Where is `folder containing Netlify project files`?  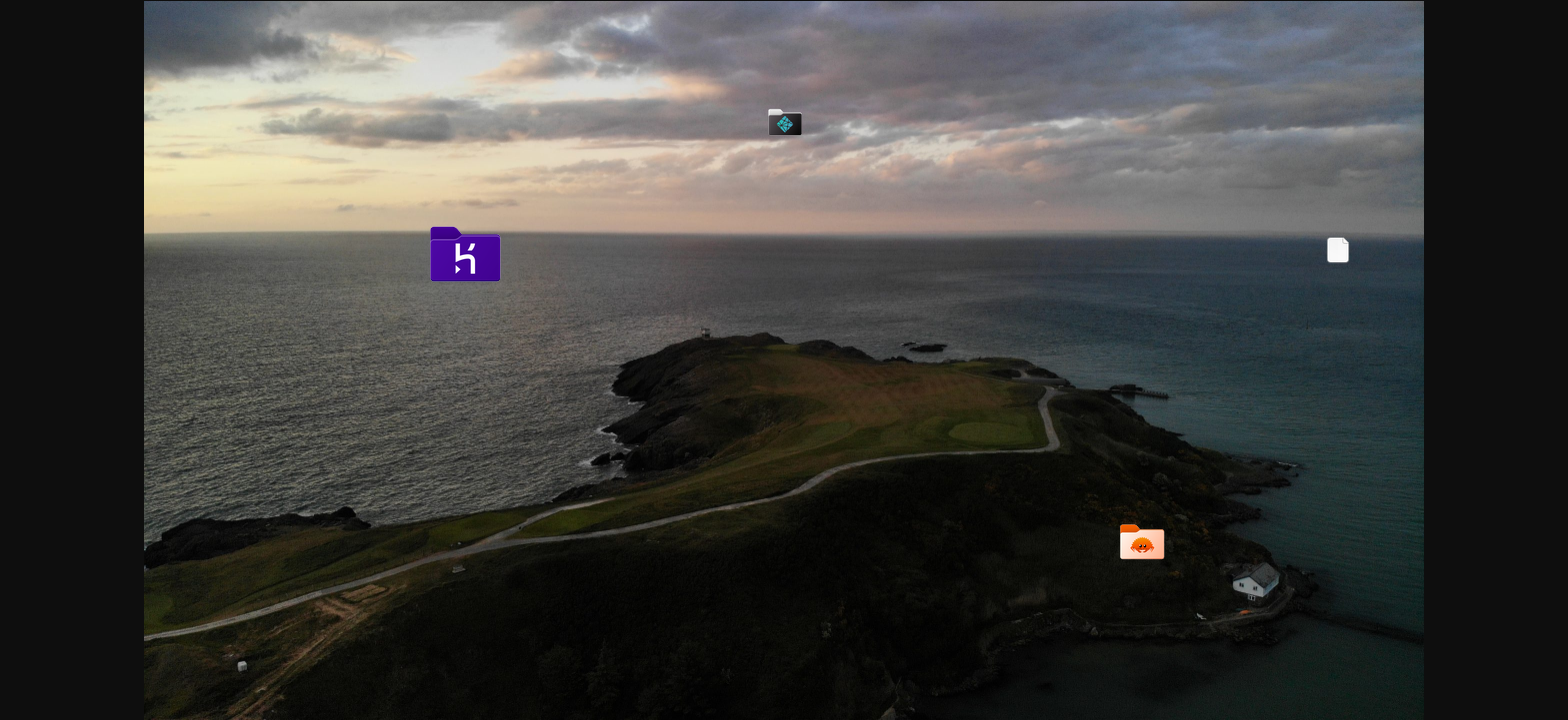
folder containing Netlify project files is located at coordinates (785, 123).